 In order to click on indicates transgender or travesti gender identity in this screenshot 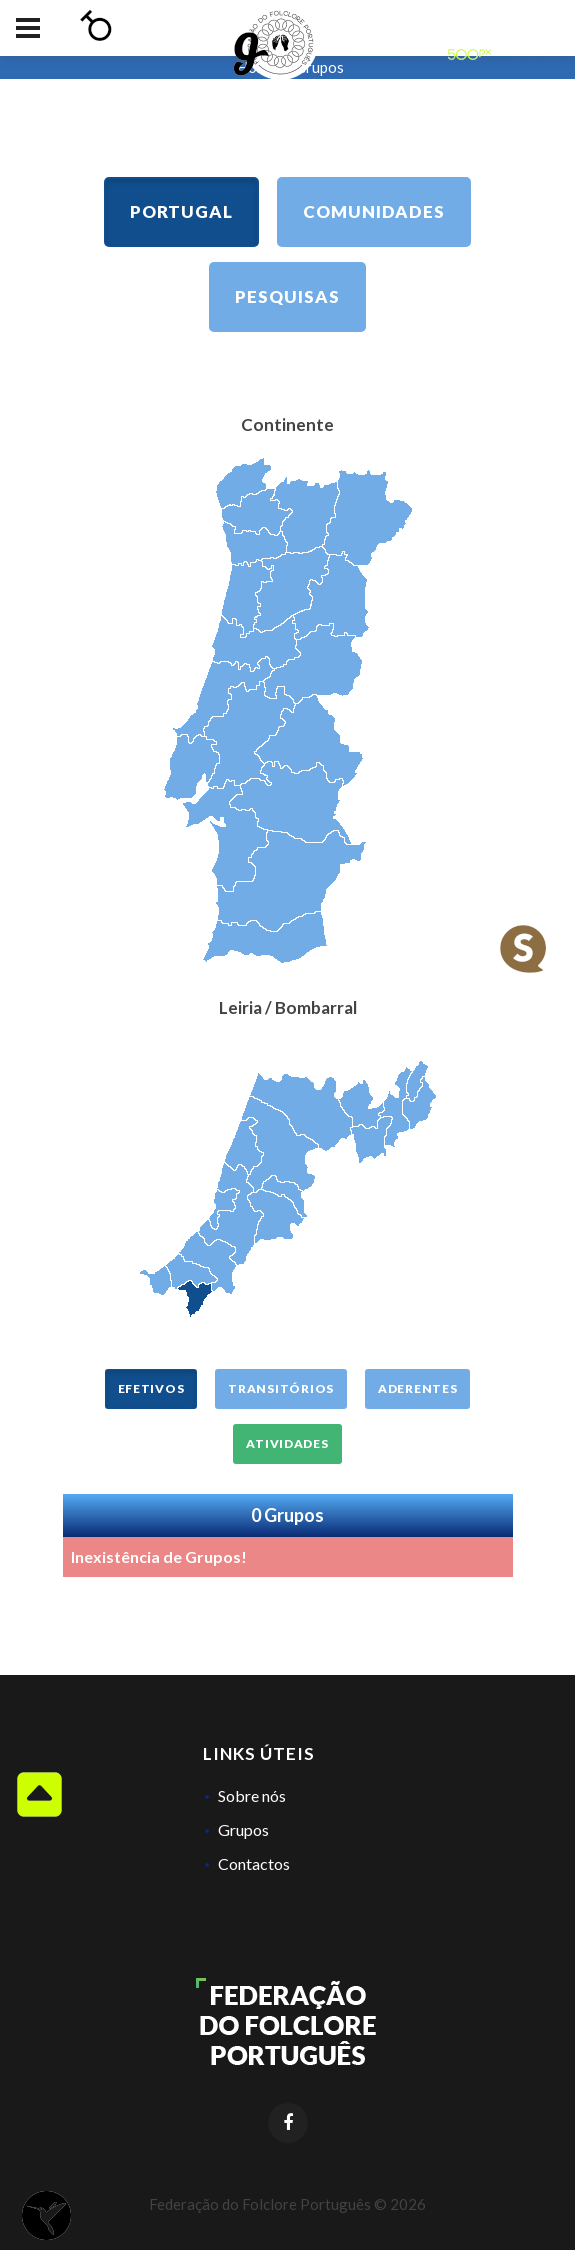, I will do `click(97, 25)`.